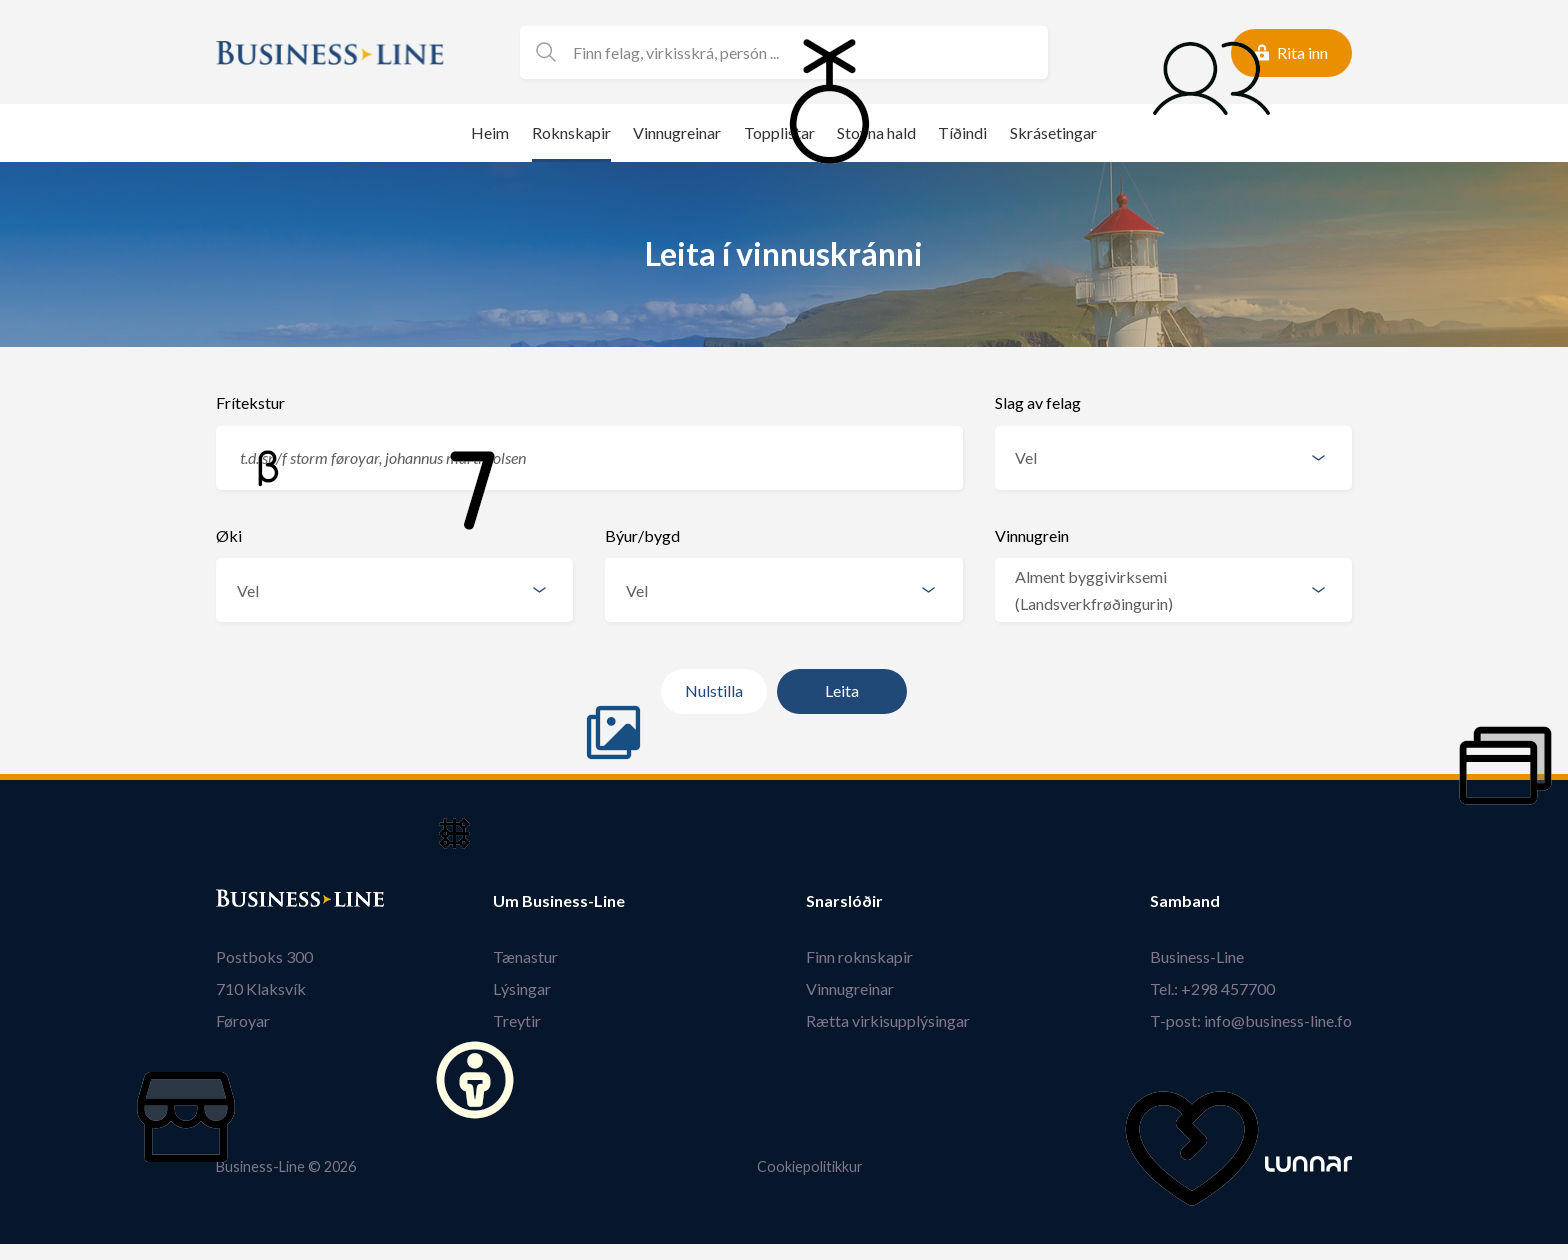  I want to click on access the online store or marketplace, so click(186, 1117).